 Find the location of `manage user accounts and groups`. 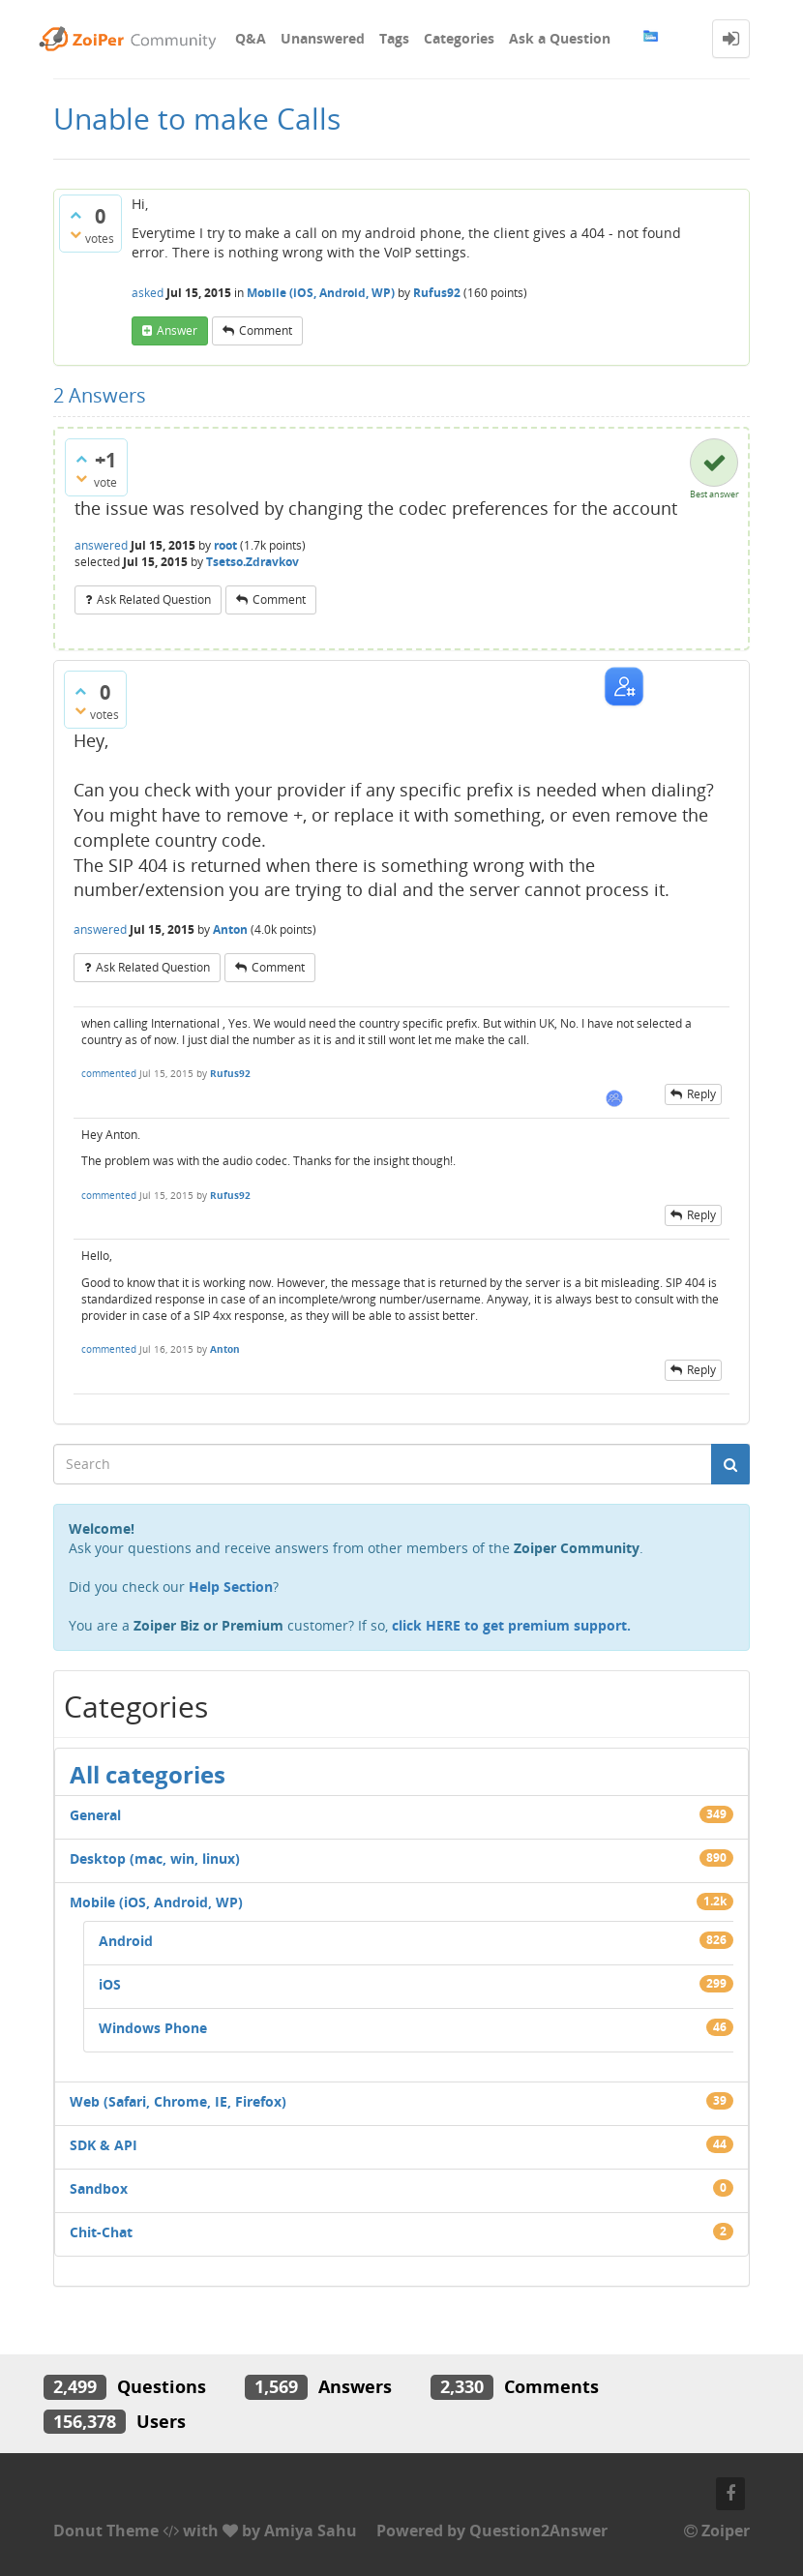

manage user accounts and groups is located at coordinates (614, 1098).